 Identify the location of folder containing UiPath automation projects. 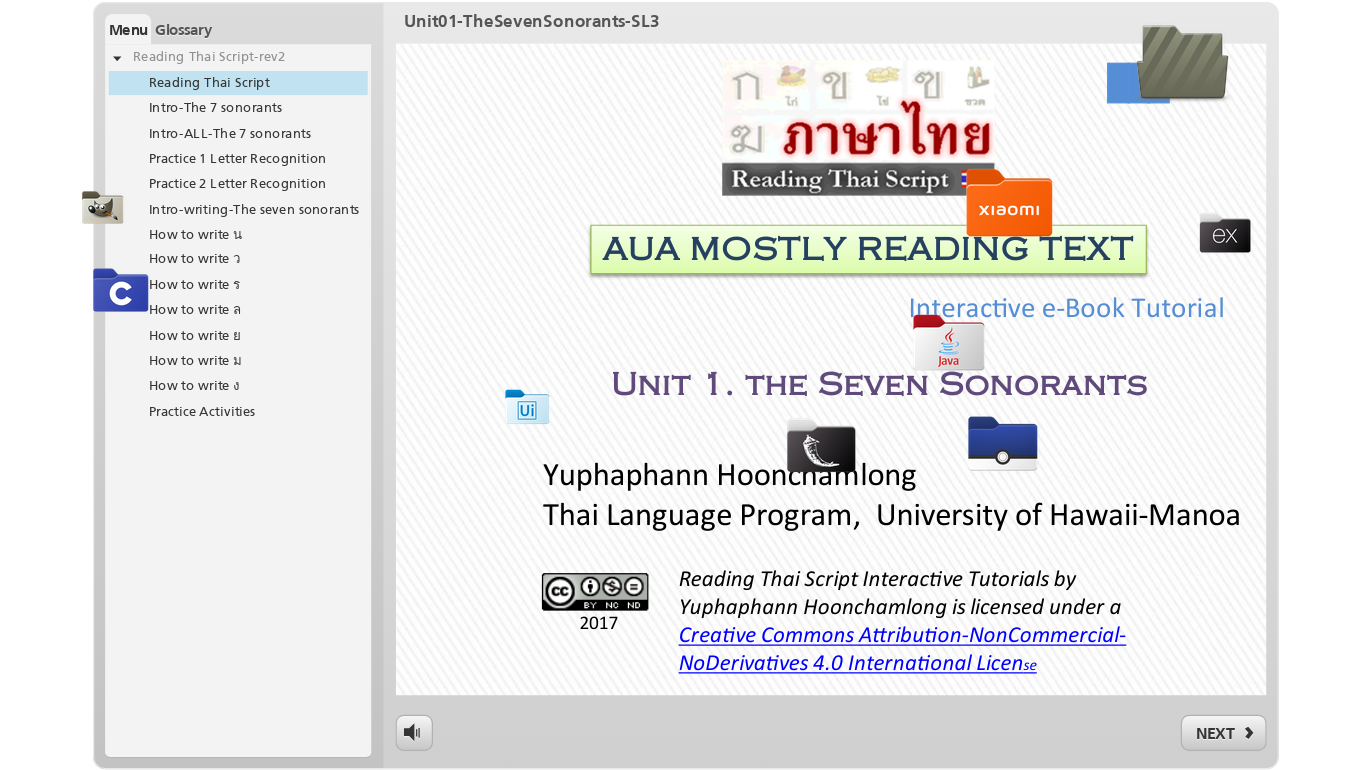
(527, 408).